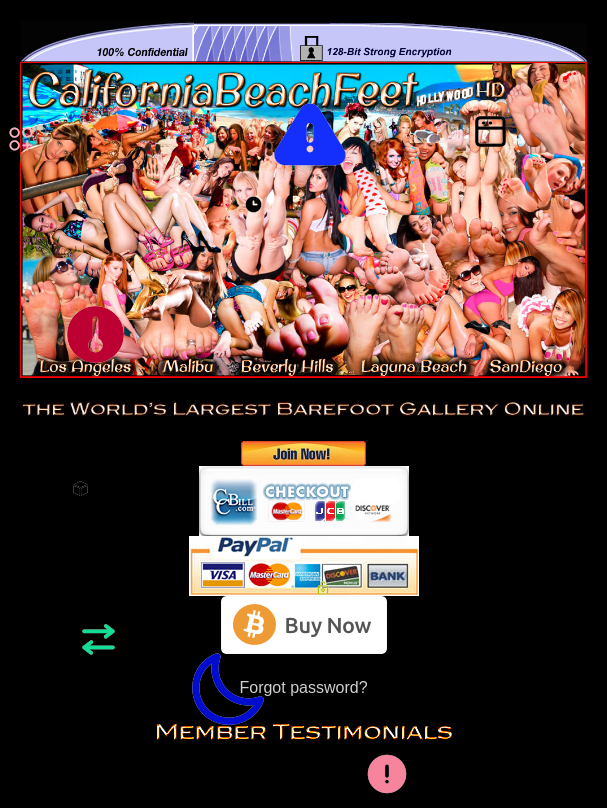 The image size is (607, 808). What do you see at coordinates (253, 204) in the screenshot?
I see `view current time` at bounding box center [253, 204].